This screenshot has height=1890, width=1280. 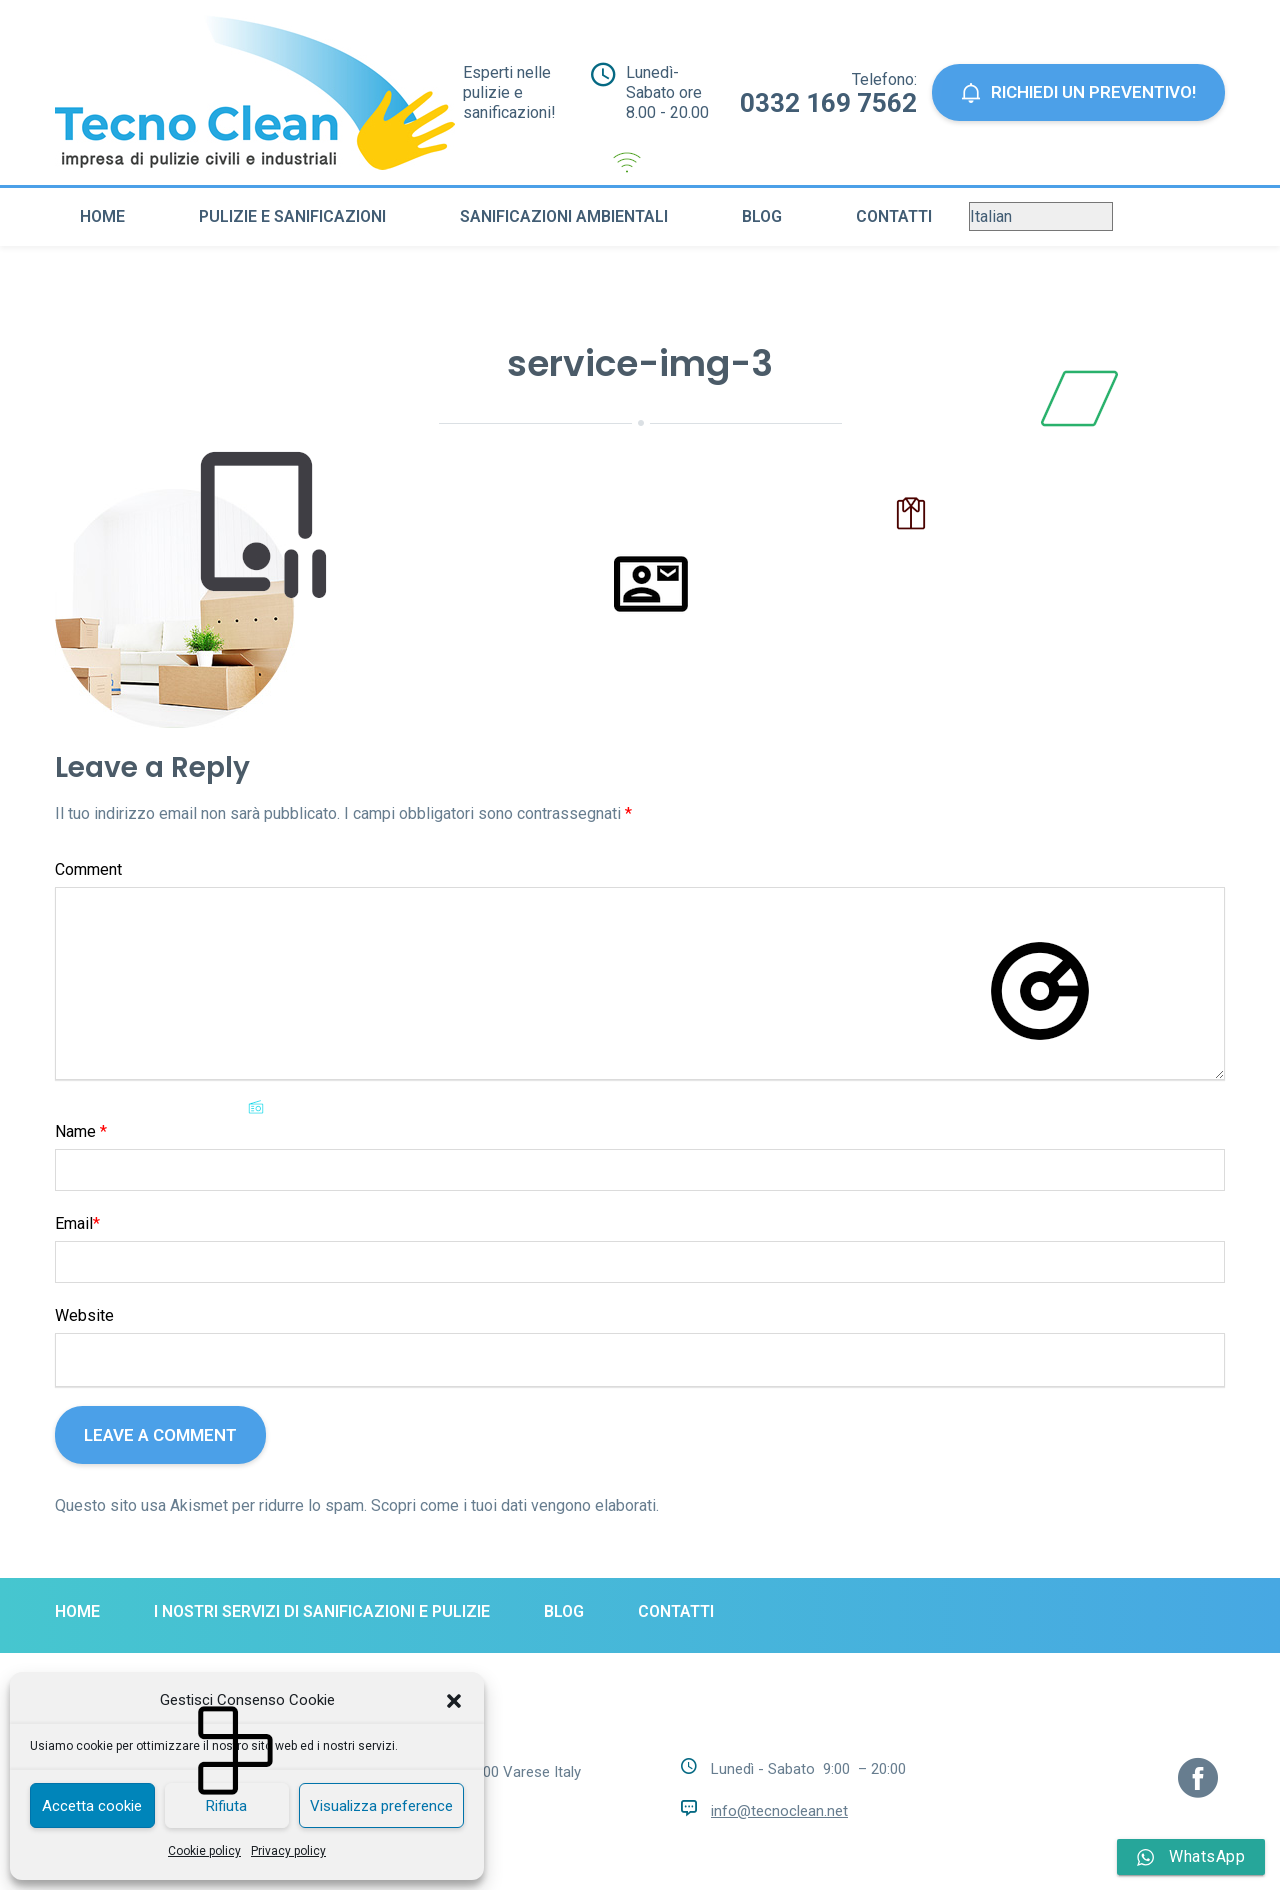 I want to click on open radio or audio streaming, so click(x=256, y=1108).